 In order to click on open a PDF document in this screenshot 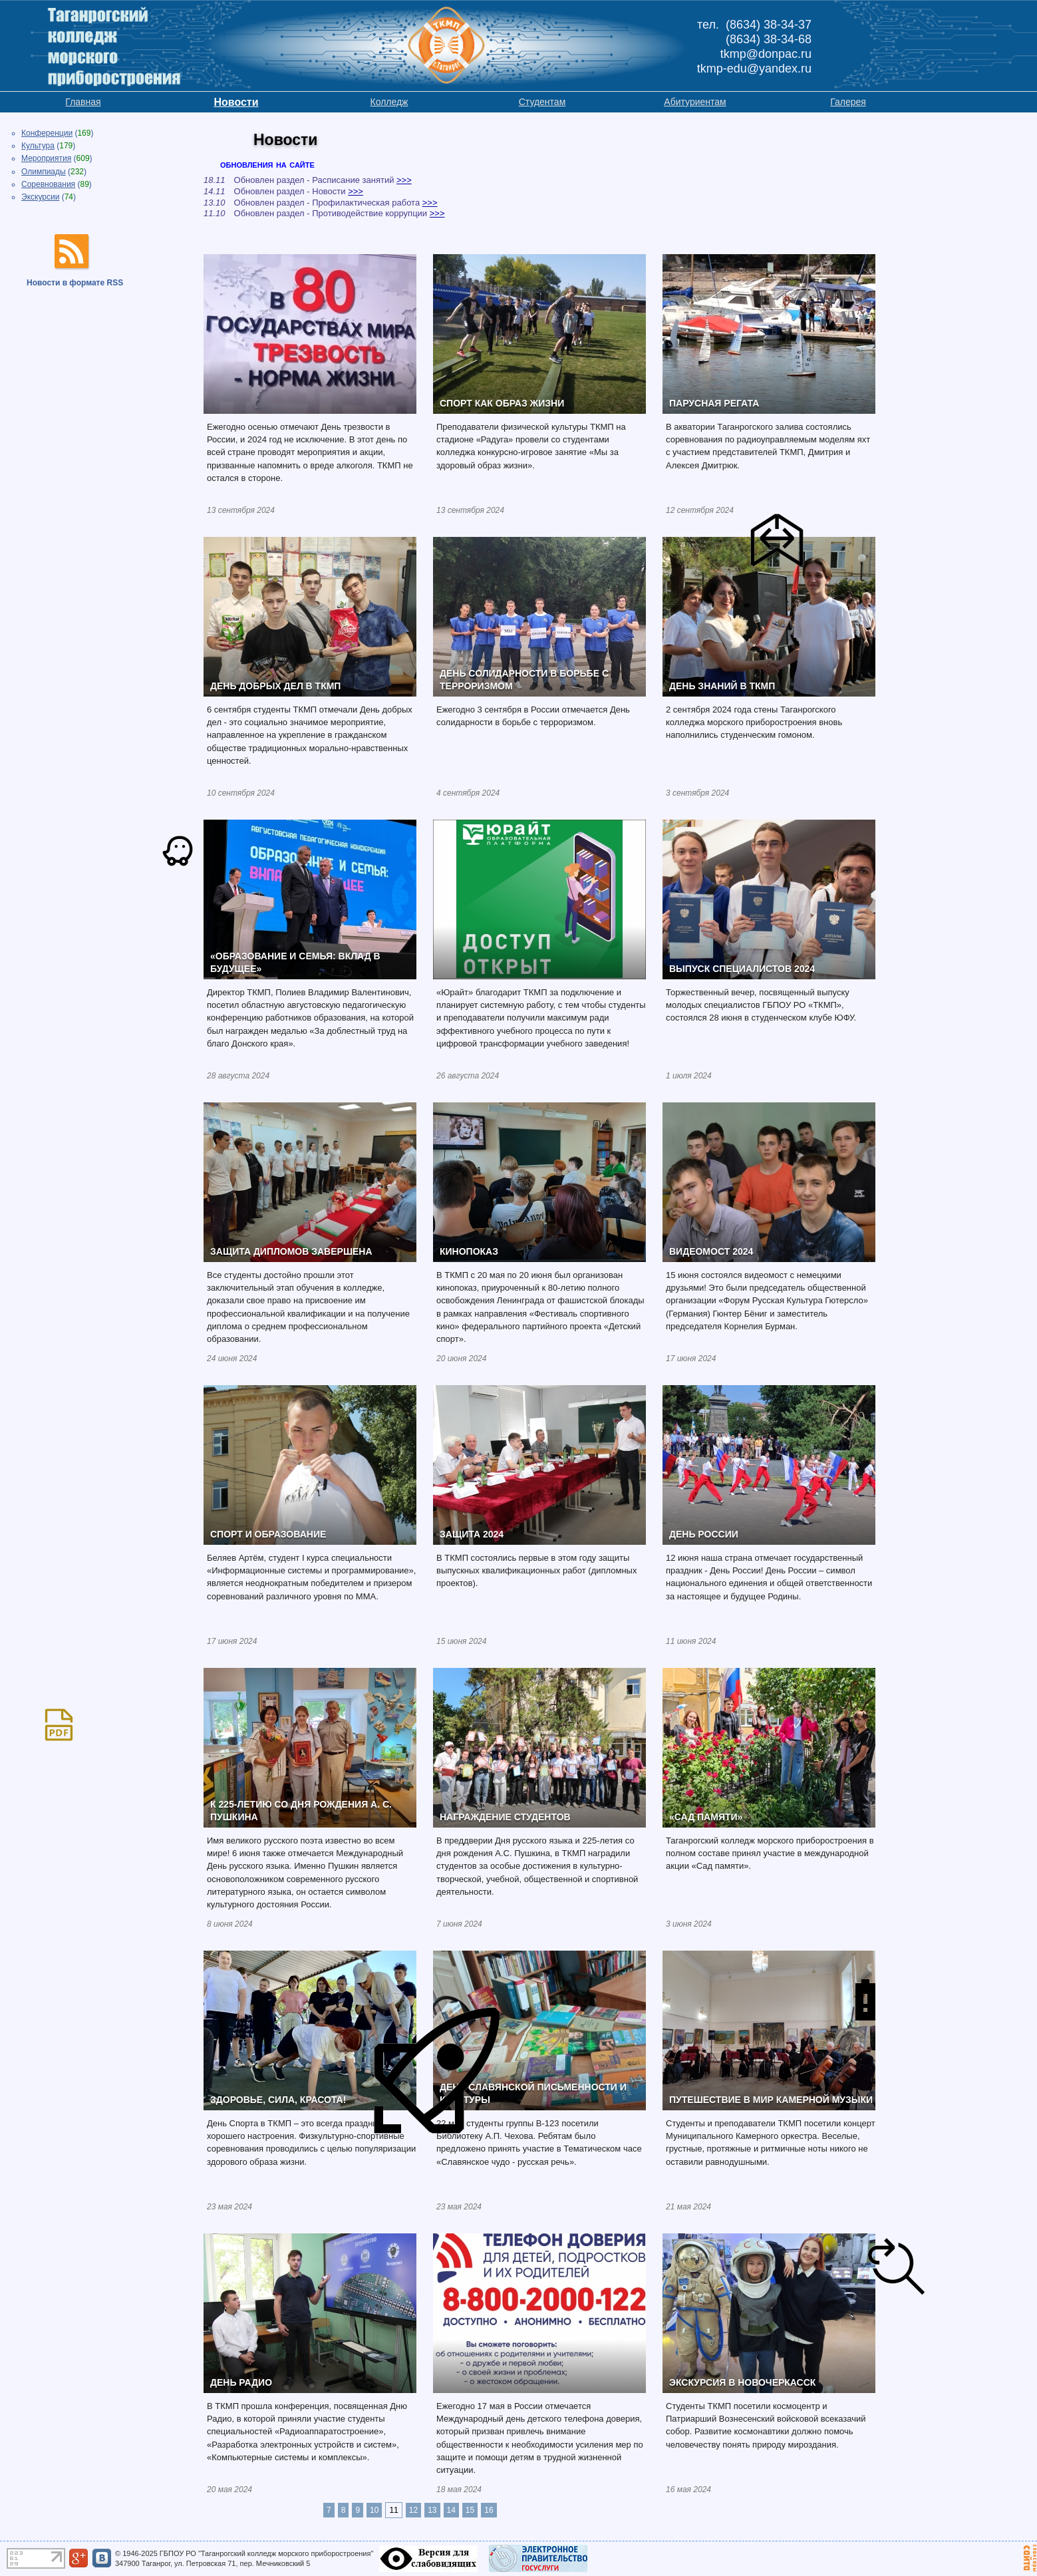, I will do `click(59, 1724)`.